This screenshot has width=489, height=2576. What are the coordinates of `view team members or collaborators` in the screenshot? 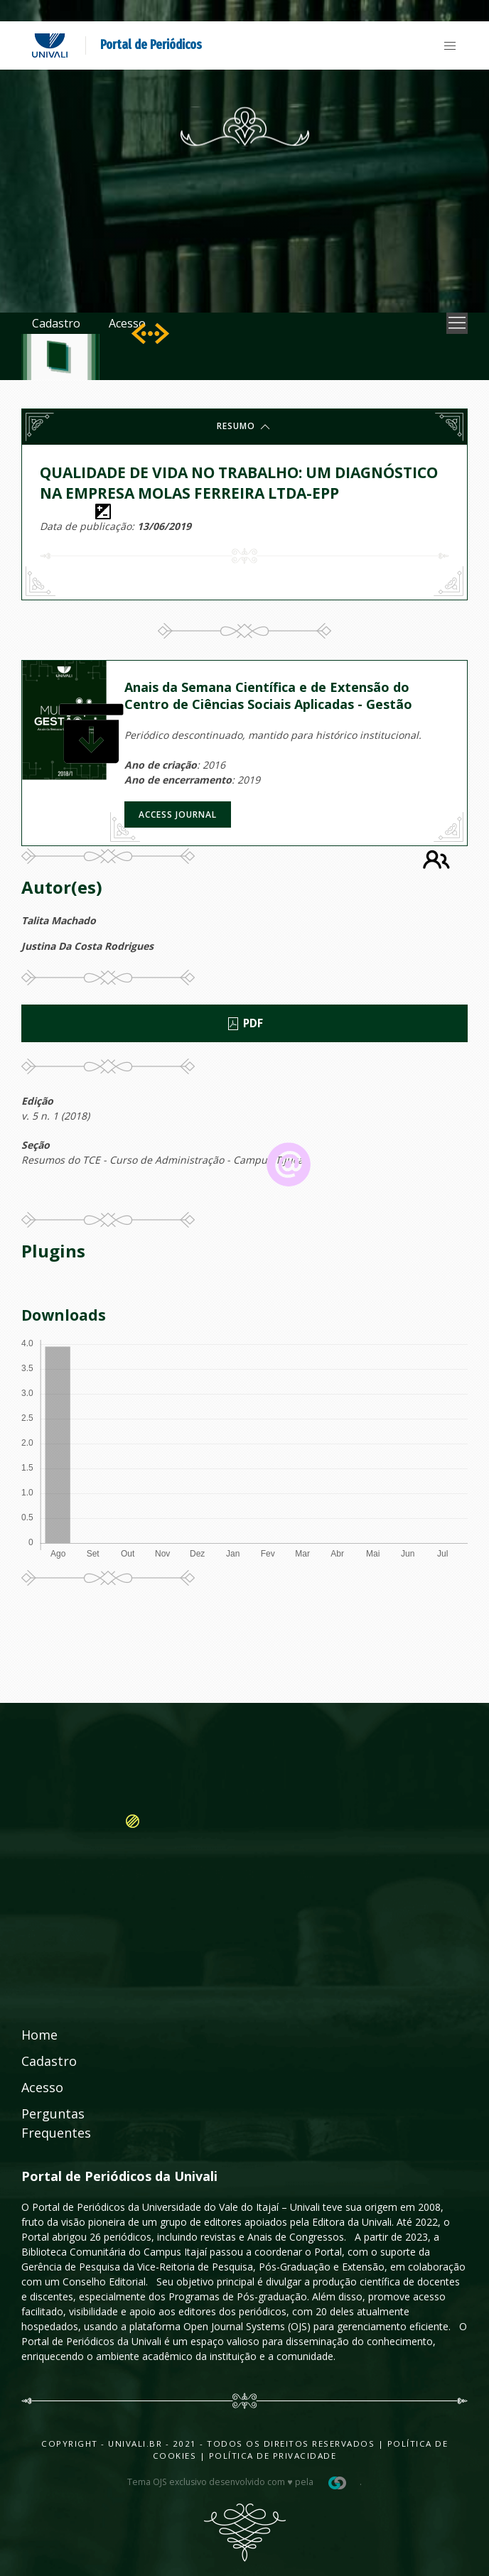 It's located at (436, 860).